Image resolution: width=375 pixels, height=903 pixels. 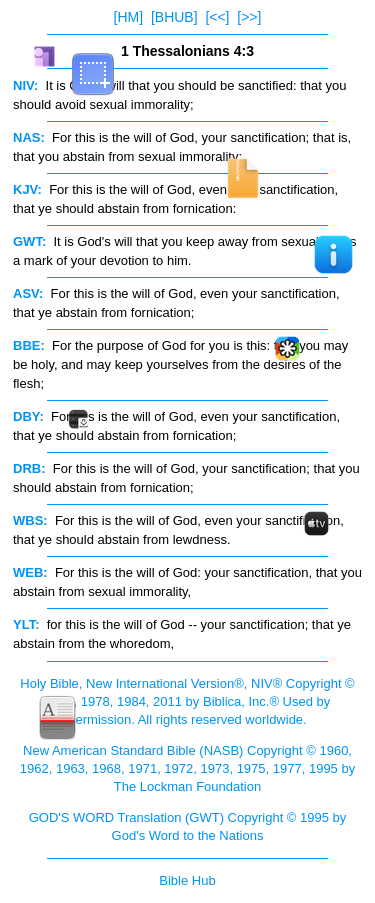 I want to click on open the CoreHR app, so click(x=44, y=56).